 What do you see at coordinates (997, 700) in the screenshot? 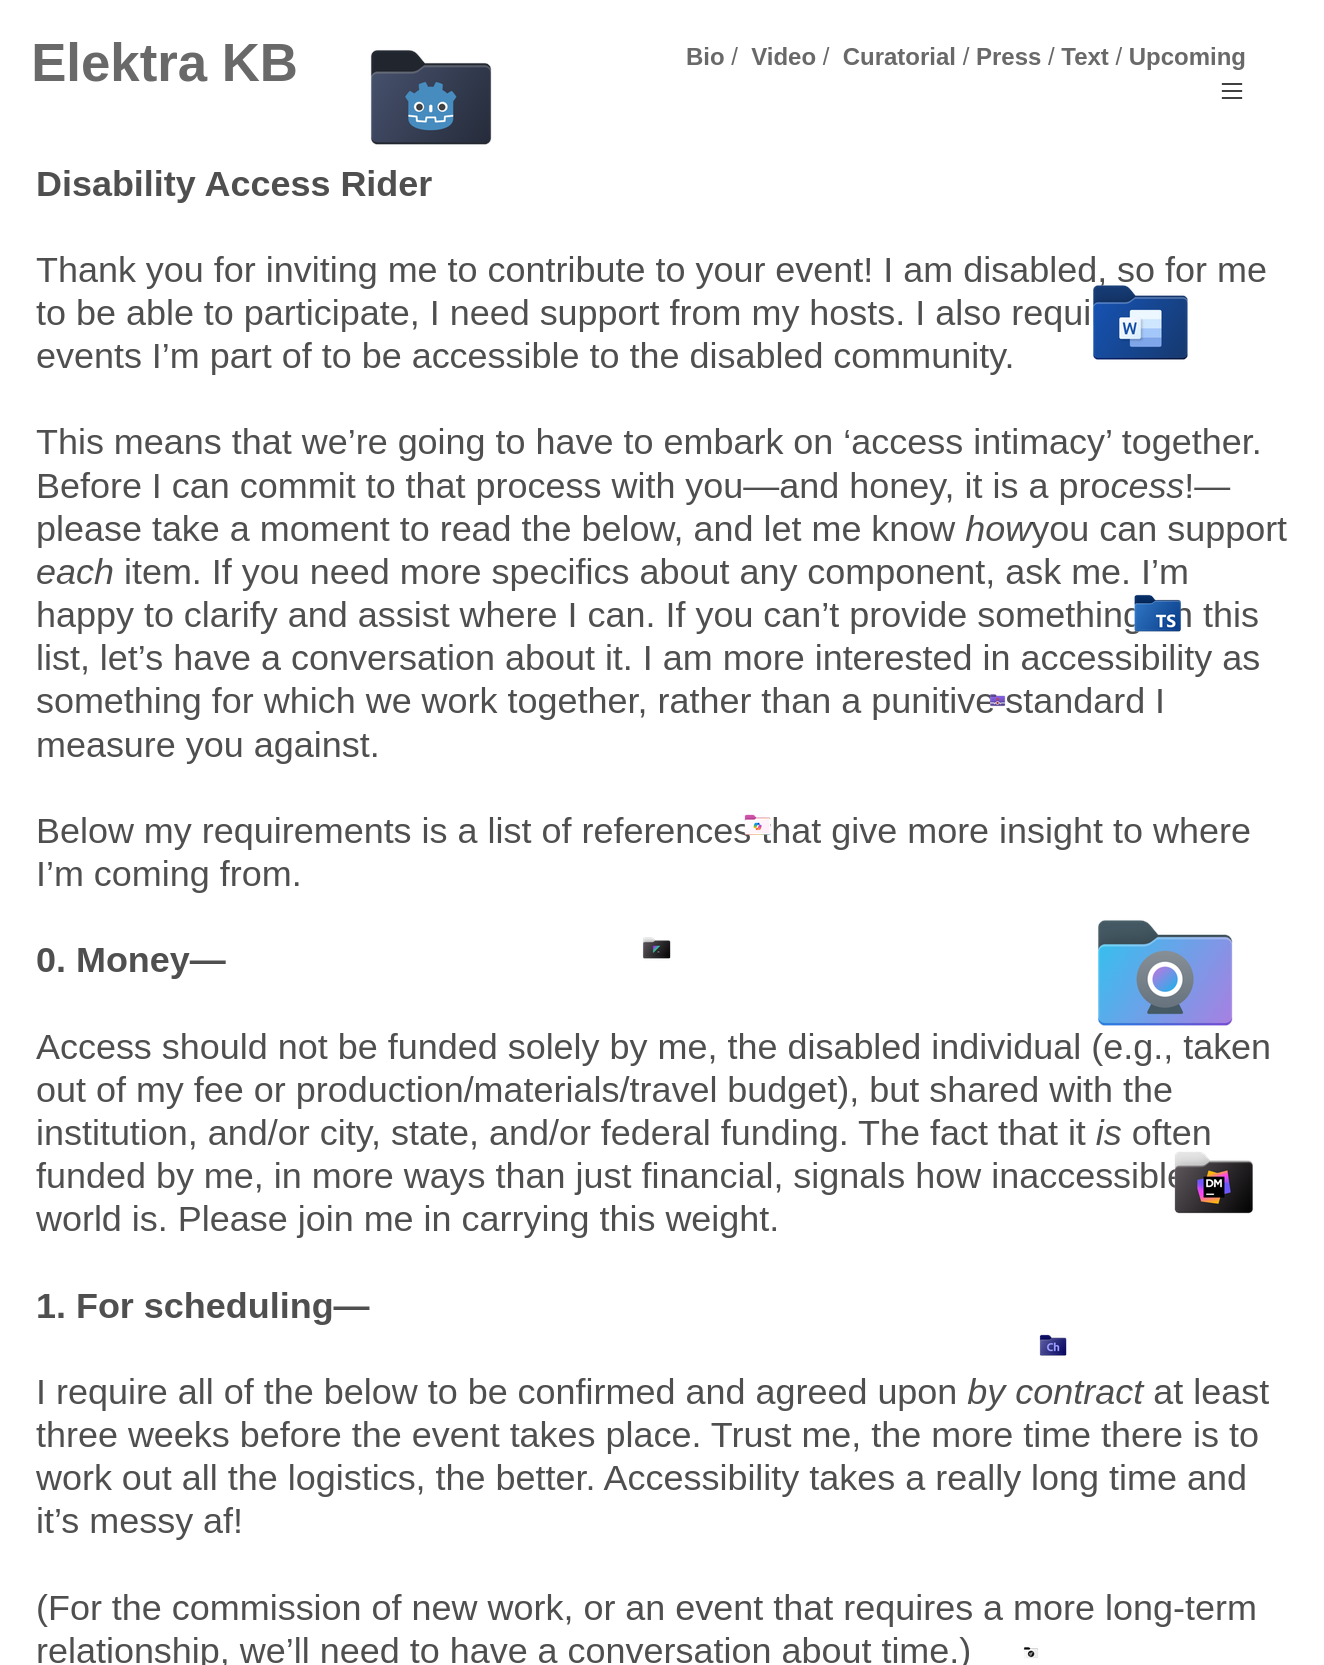
I see `folder for Pokémon Team Rocket collection or fan content` at bounding box center [997, 700].